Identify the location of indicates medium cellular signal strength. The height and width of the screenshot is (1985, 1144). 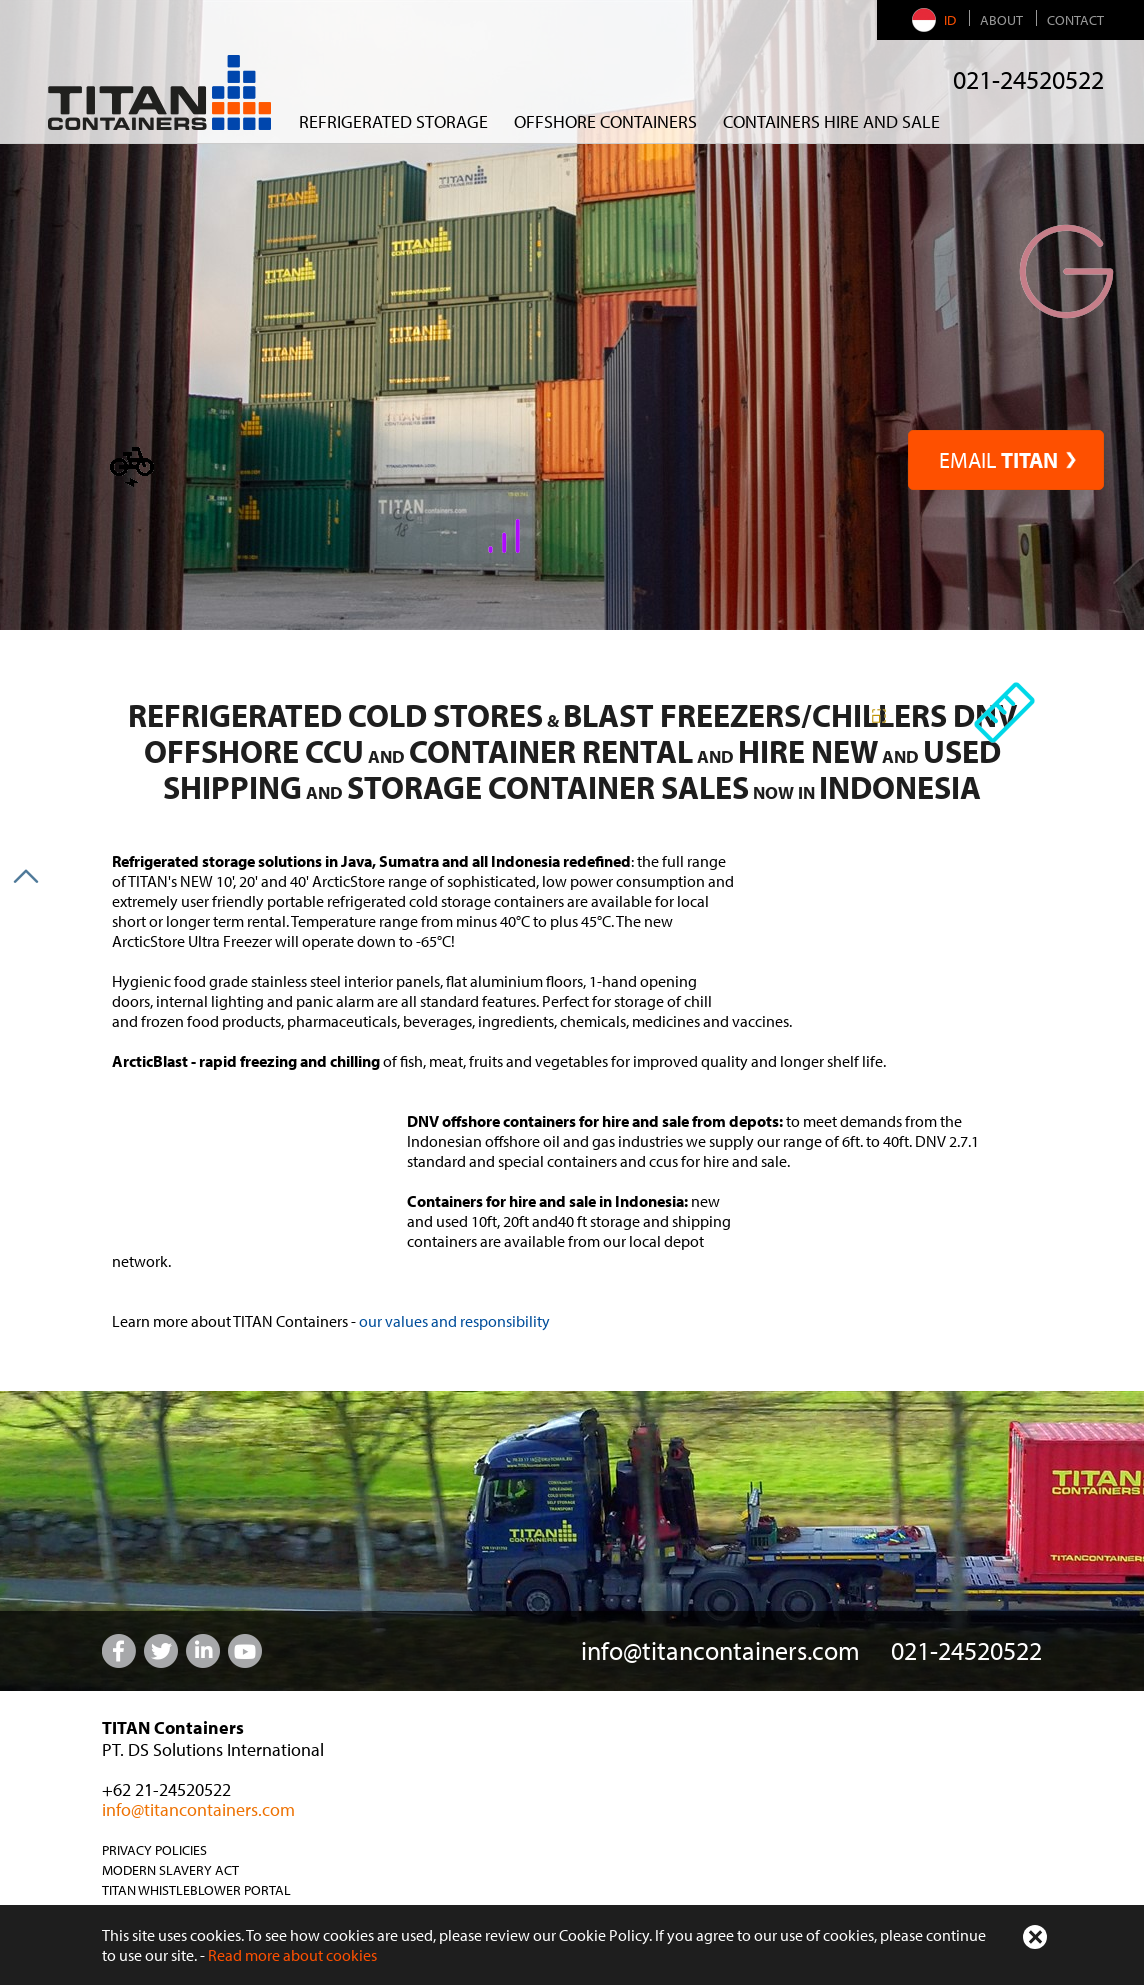
(520, 526).